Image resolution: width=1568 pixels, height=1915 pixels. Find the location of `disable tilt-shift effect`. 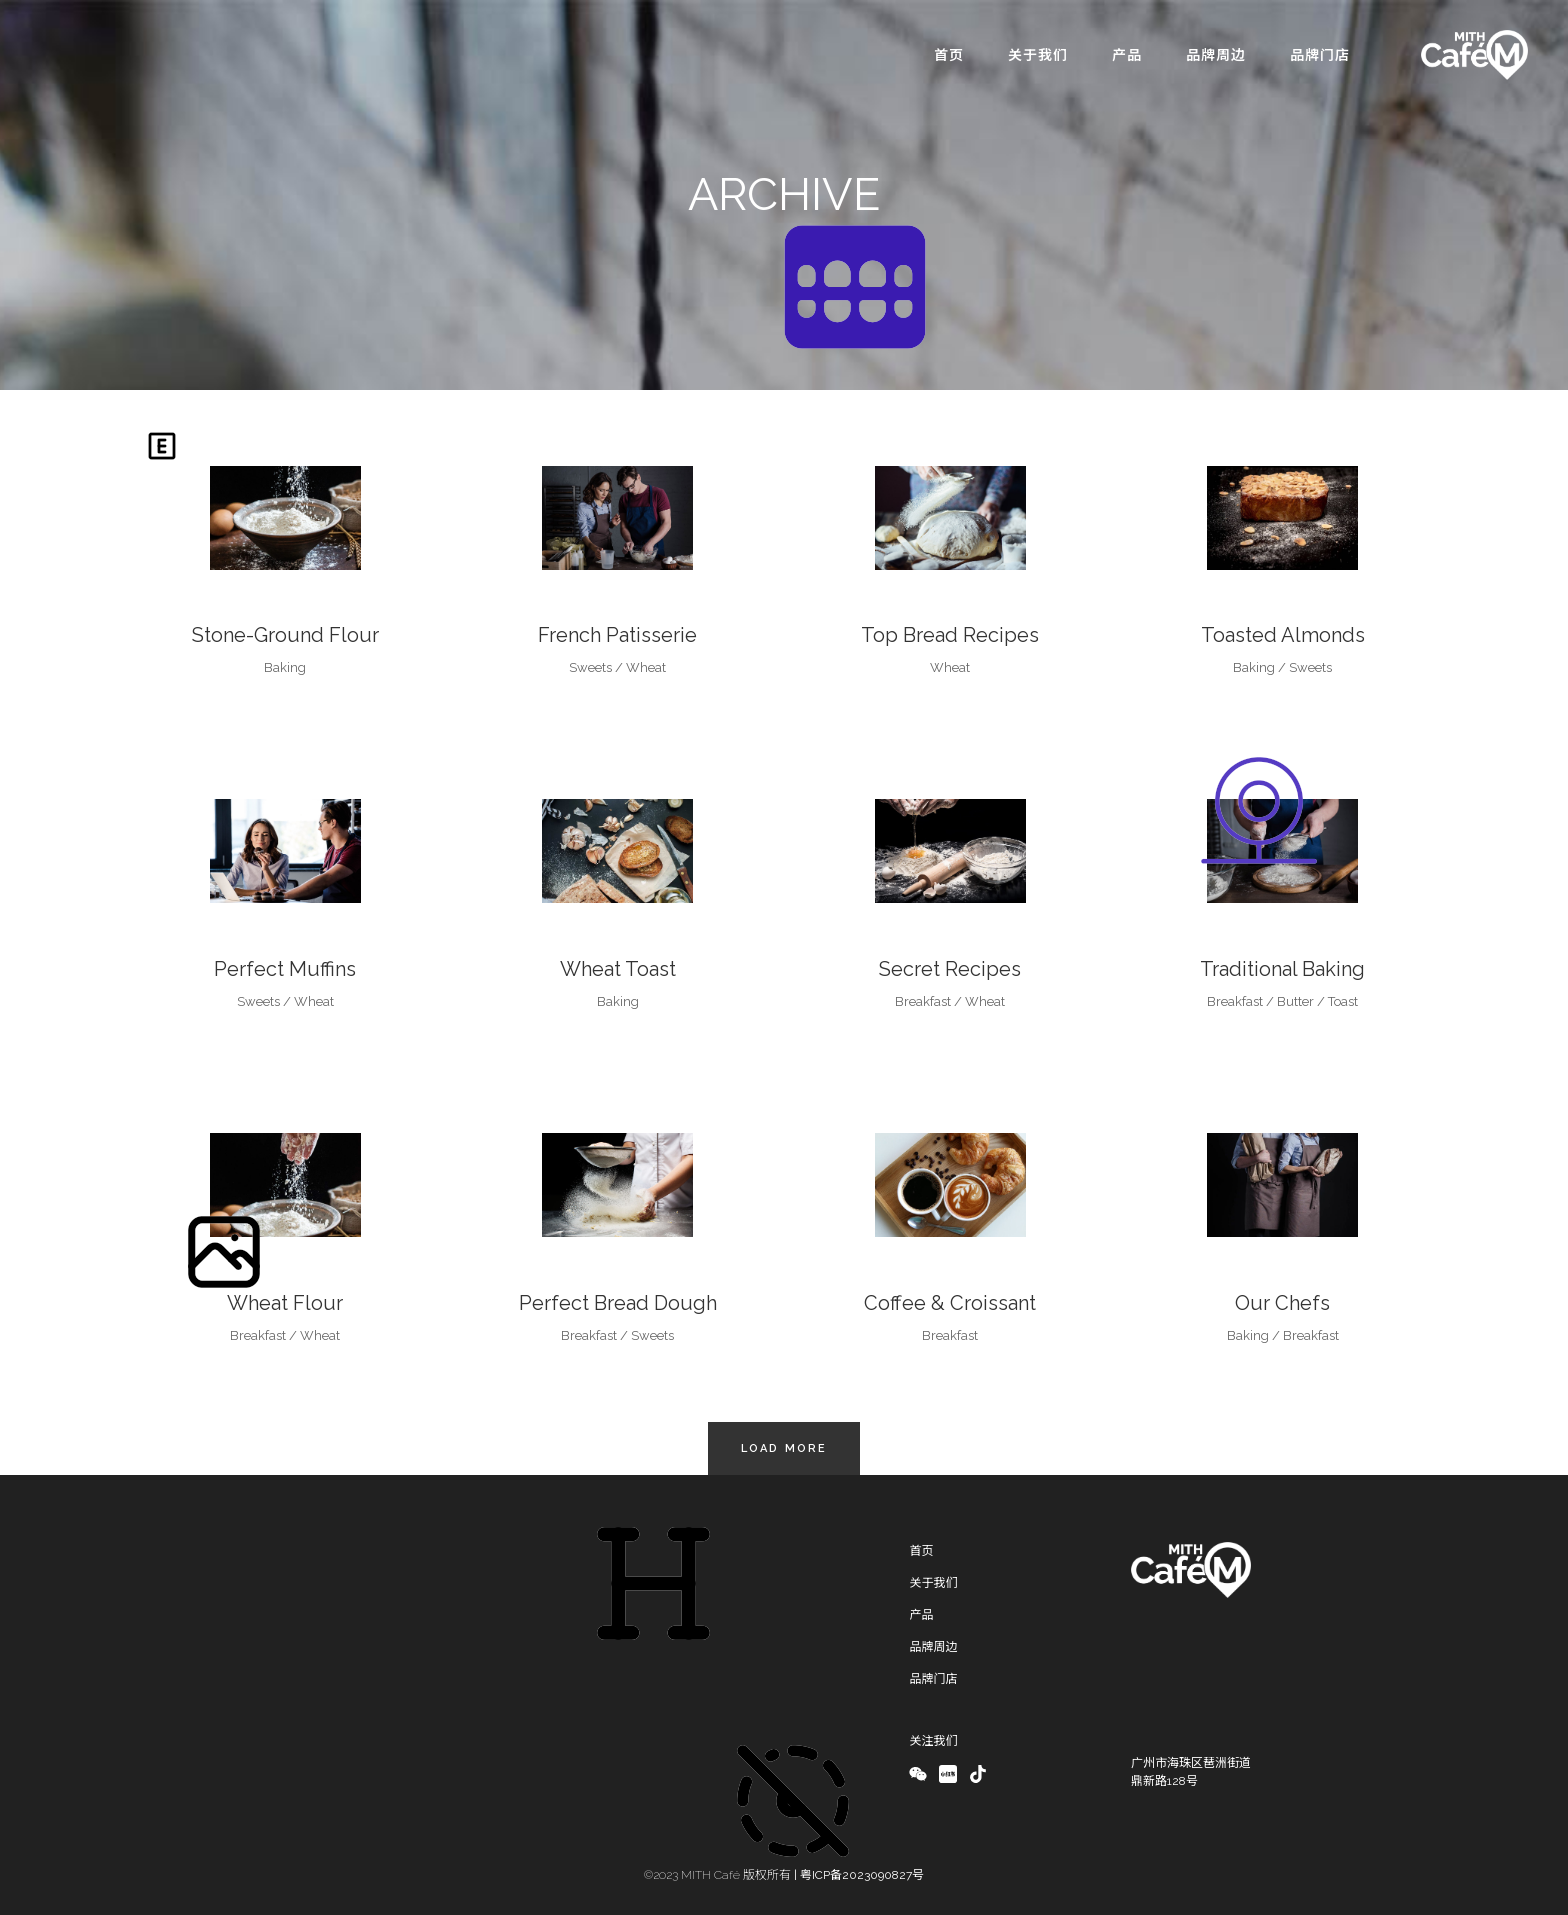

disable tilt-shift effect is located at coordinates (793, 1801).